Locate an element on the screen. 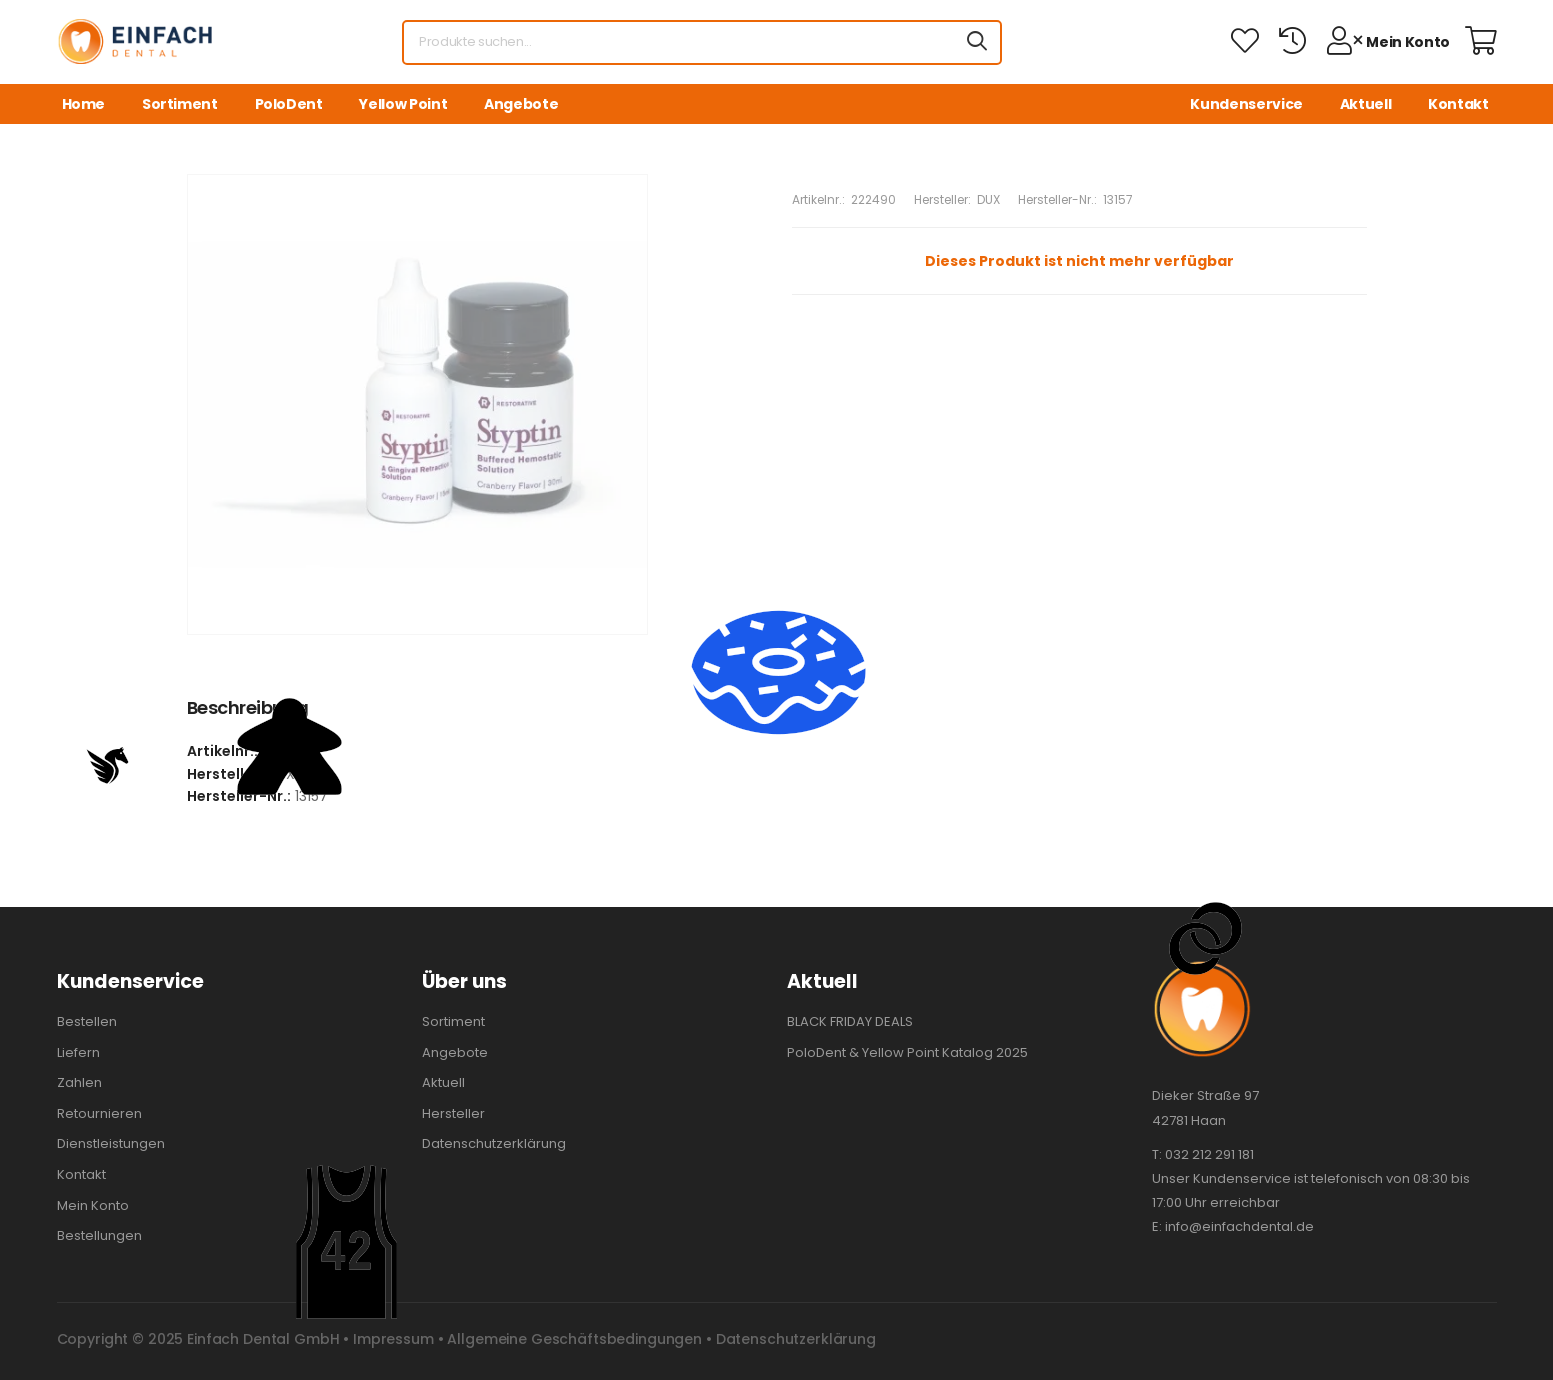 The height and width of the screenshot is (1380, 1553). access food or bakery category is located at coordinates (778, 672).